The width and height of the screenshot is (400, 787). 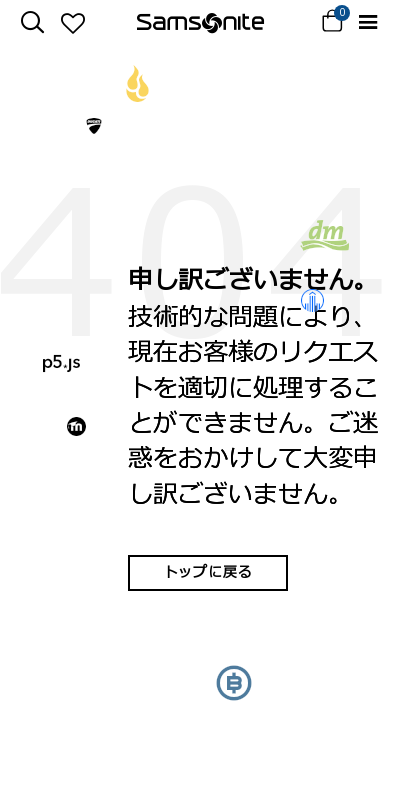 I want to click on dm drogerie markt company logo, so click(x=324, y=235).